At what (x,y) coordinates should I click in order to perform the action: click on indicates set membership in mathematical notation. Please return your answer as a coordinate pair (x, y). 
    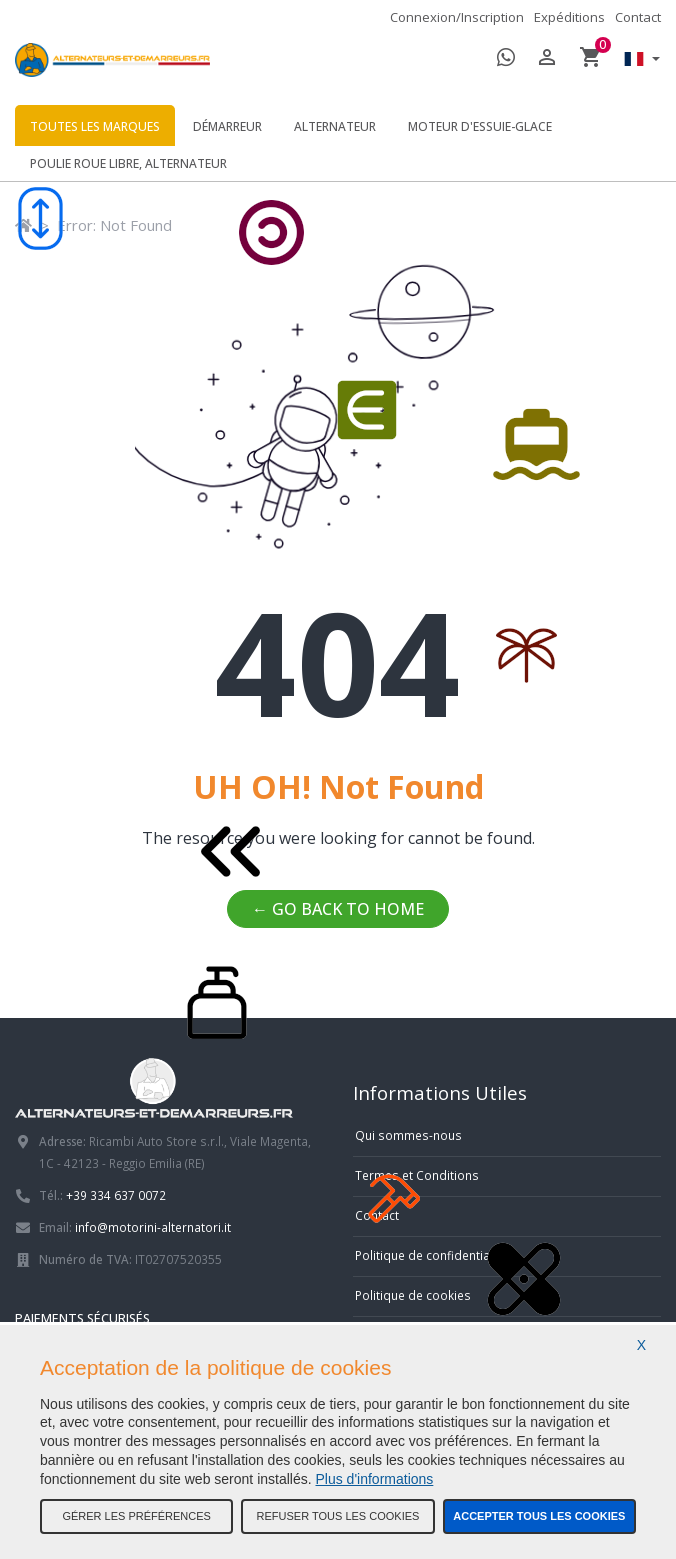
    Looking at the image, I should click on (367, 410).